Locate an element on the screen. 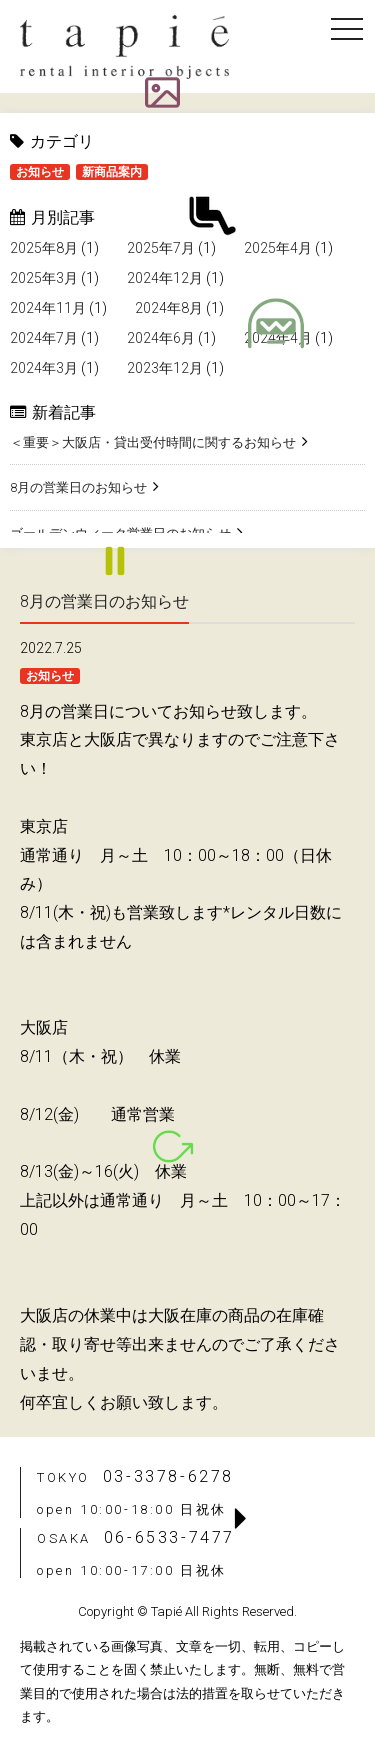  access GitHub's Hubot automation bot is located at coordinates (276, 324).